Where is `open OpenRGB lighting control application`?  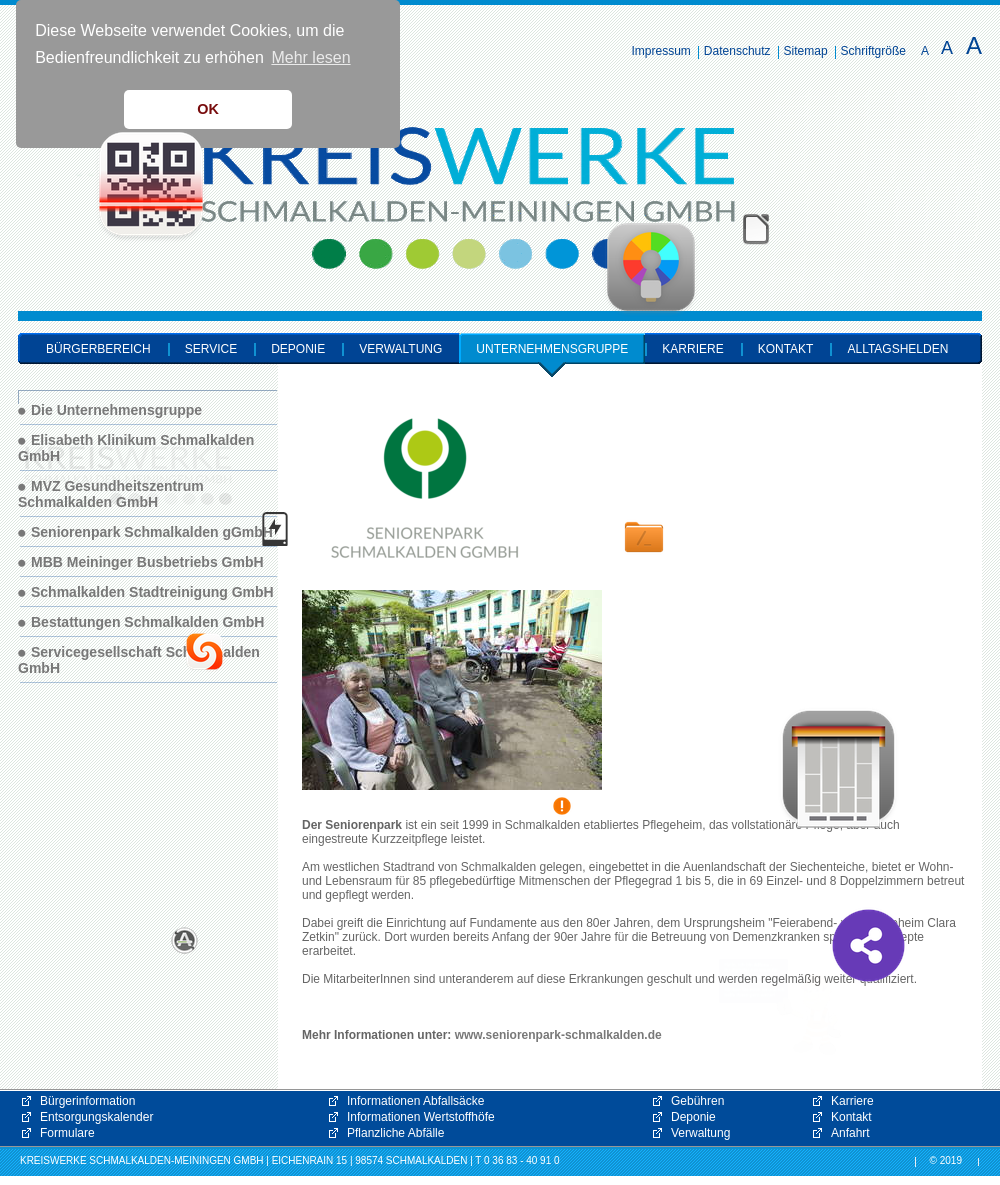 open OpenRGB lighting control application is located at coordinates (651, 267).